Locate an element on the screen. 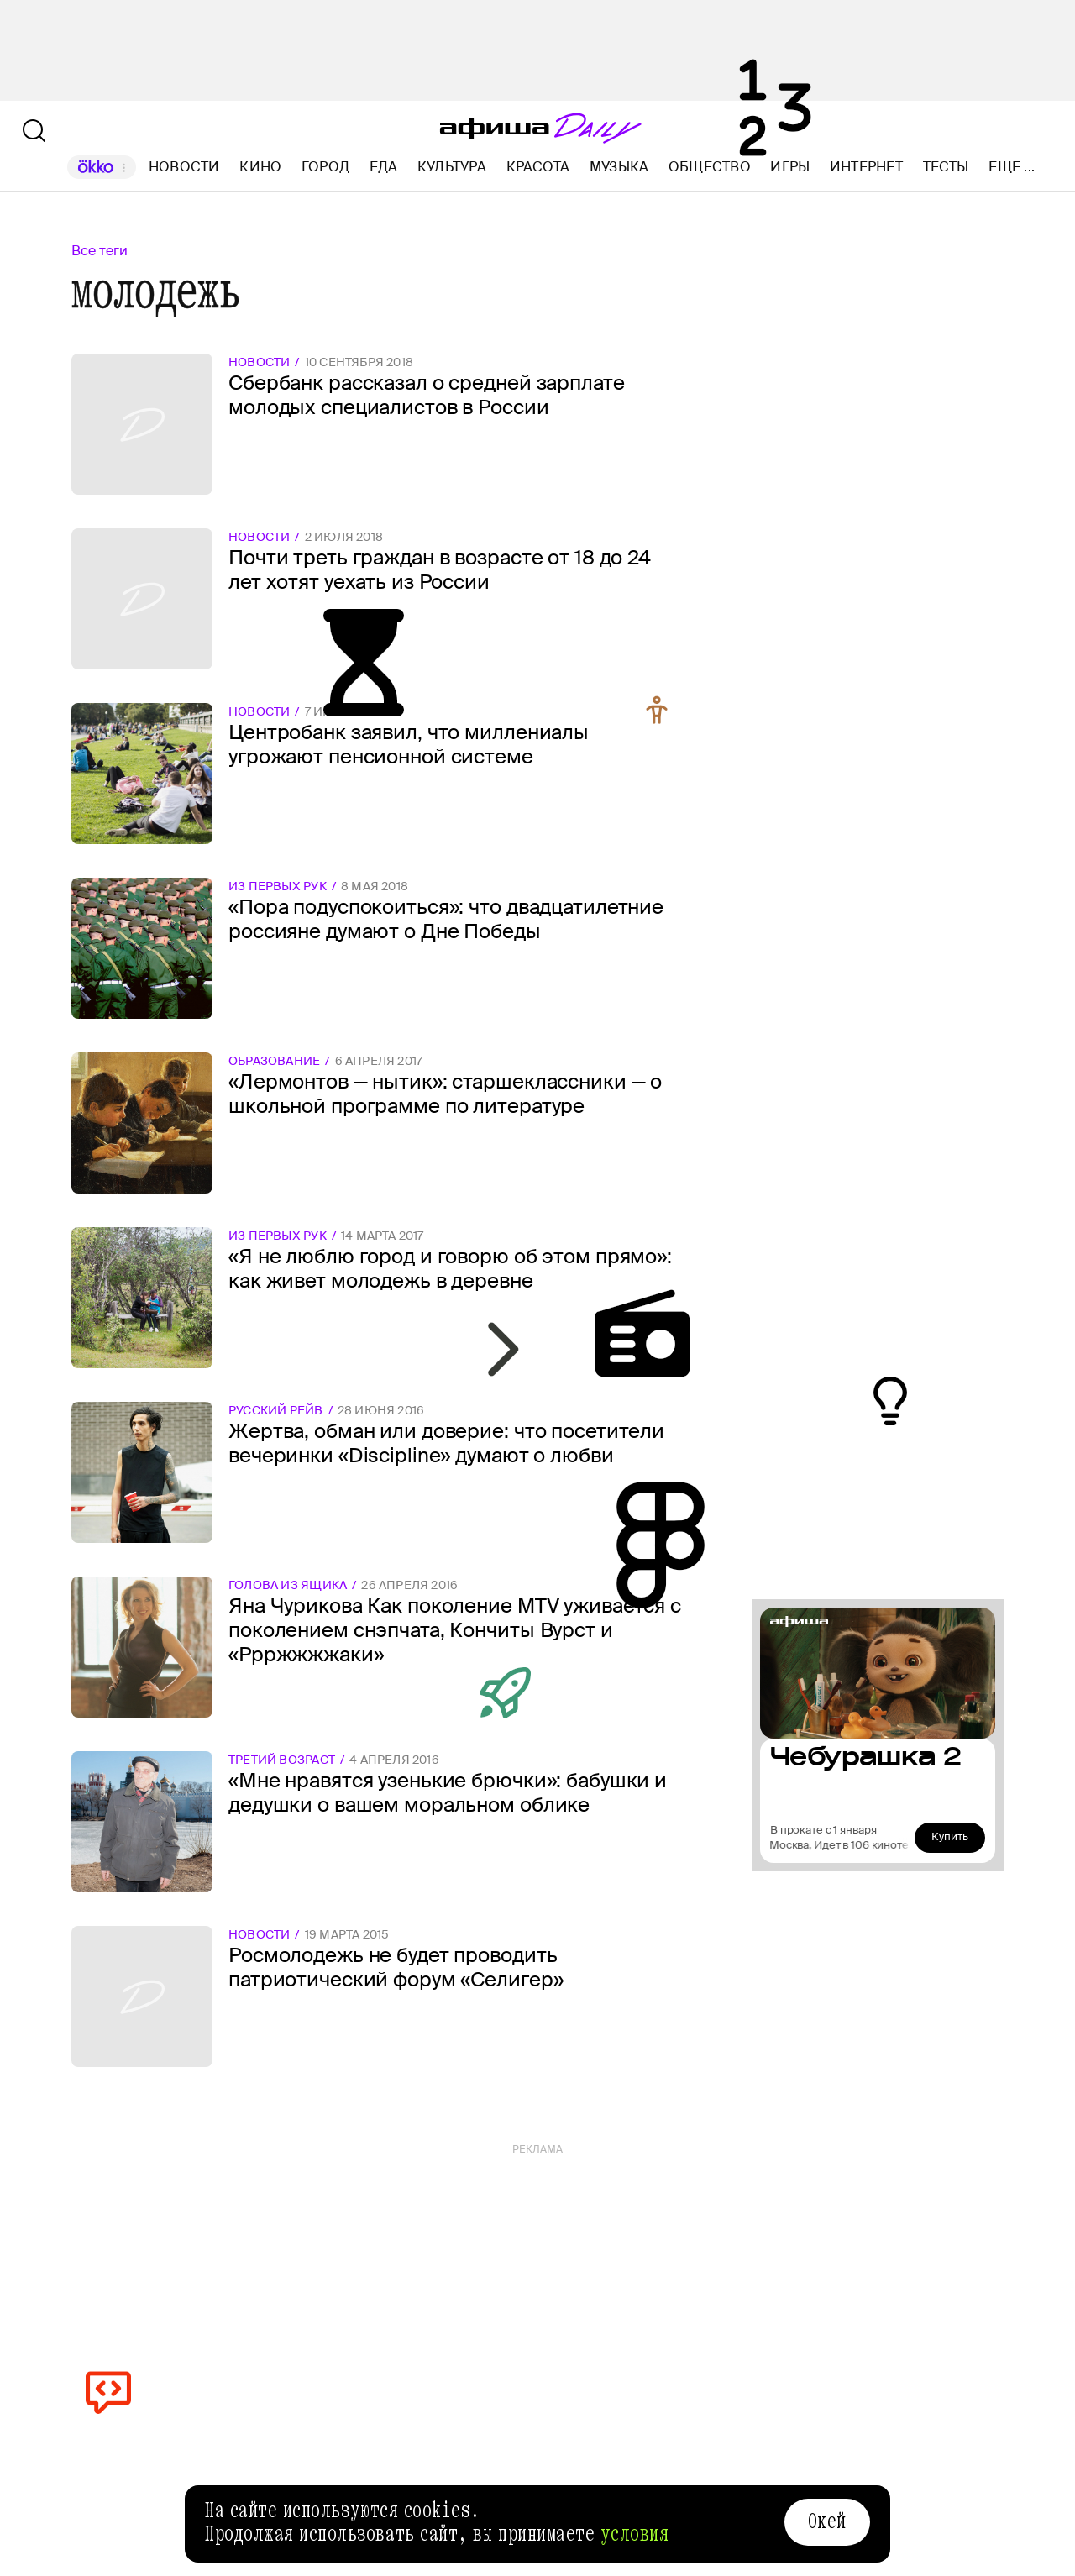 This screenshot has width=1075, height=2576. indicates a process has just started or is beginning is located at coordinates (364, 663).